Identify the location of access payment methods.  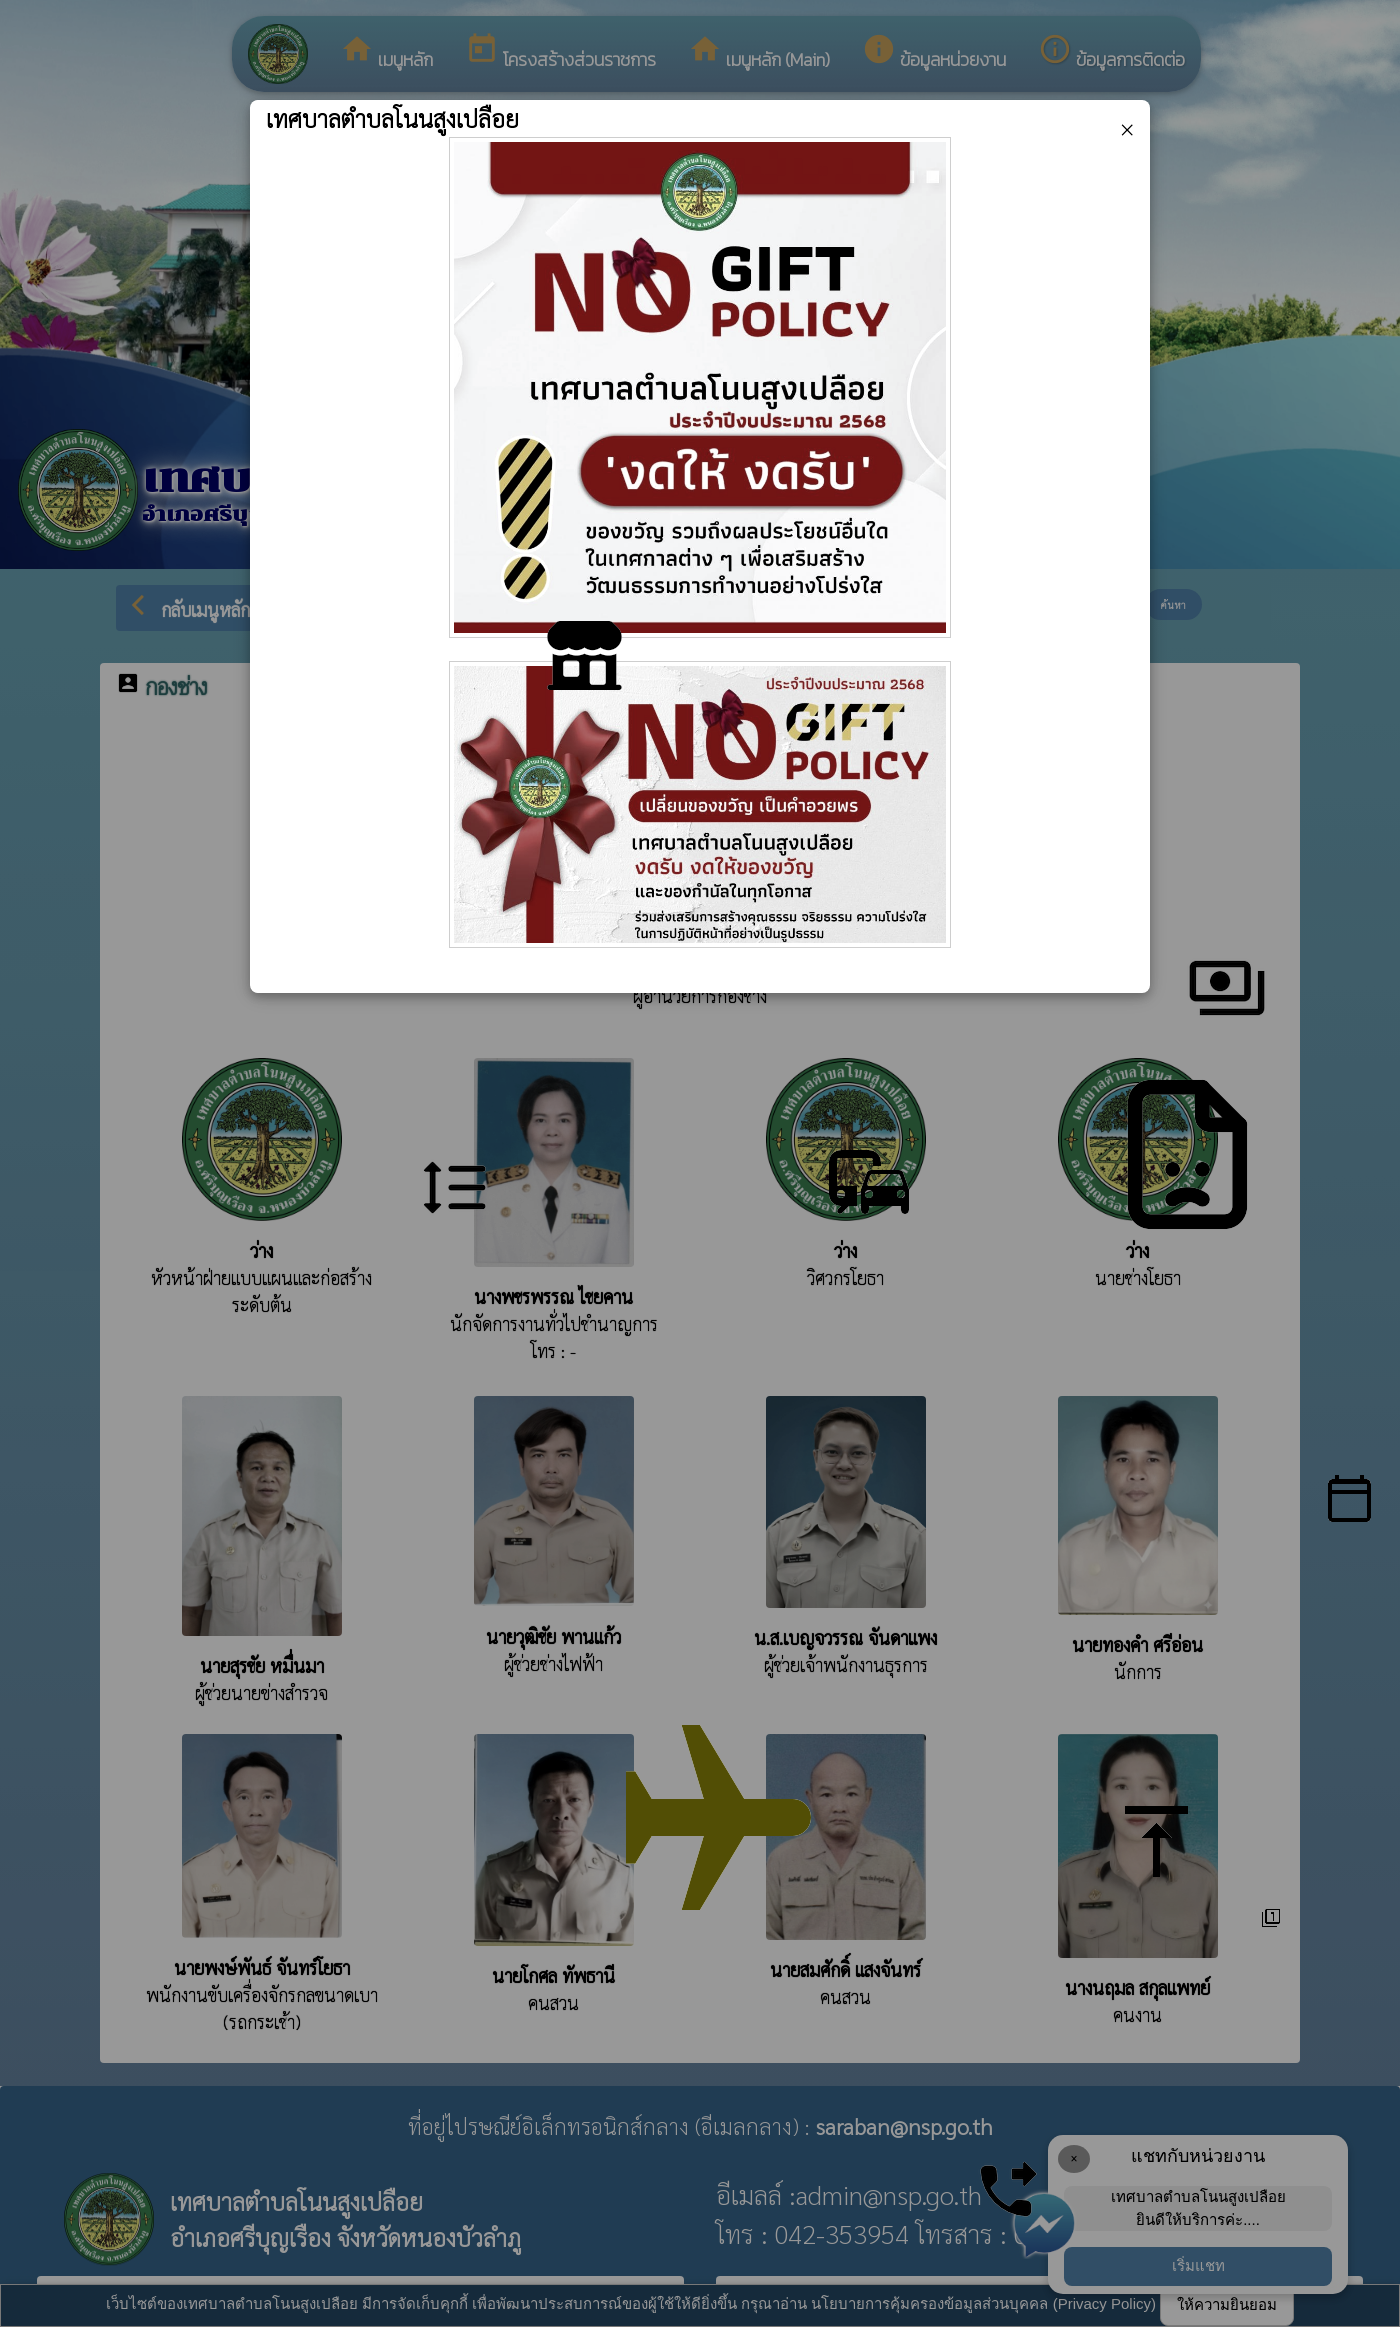
(1227, 988).